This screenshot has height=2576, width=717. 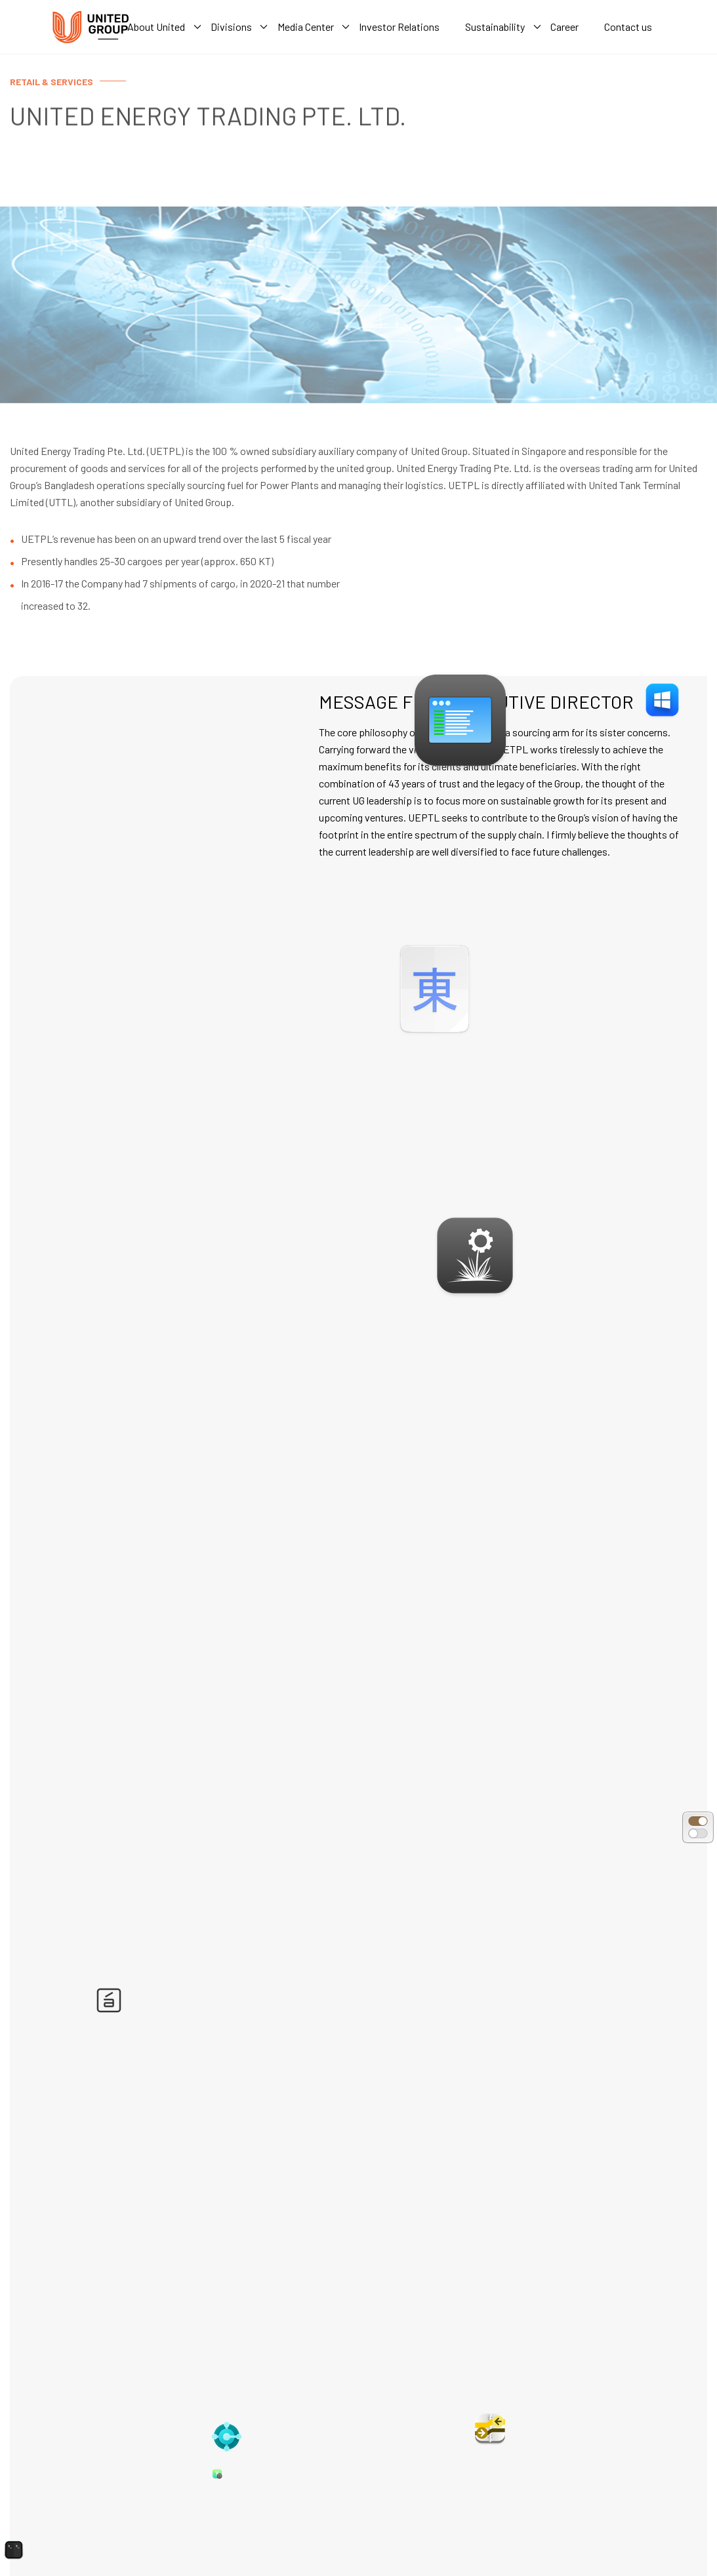 I want to click on launch the GNOME Mahjongg game, so click(x=434, y=989).